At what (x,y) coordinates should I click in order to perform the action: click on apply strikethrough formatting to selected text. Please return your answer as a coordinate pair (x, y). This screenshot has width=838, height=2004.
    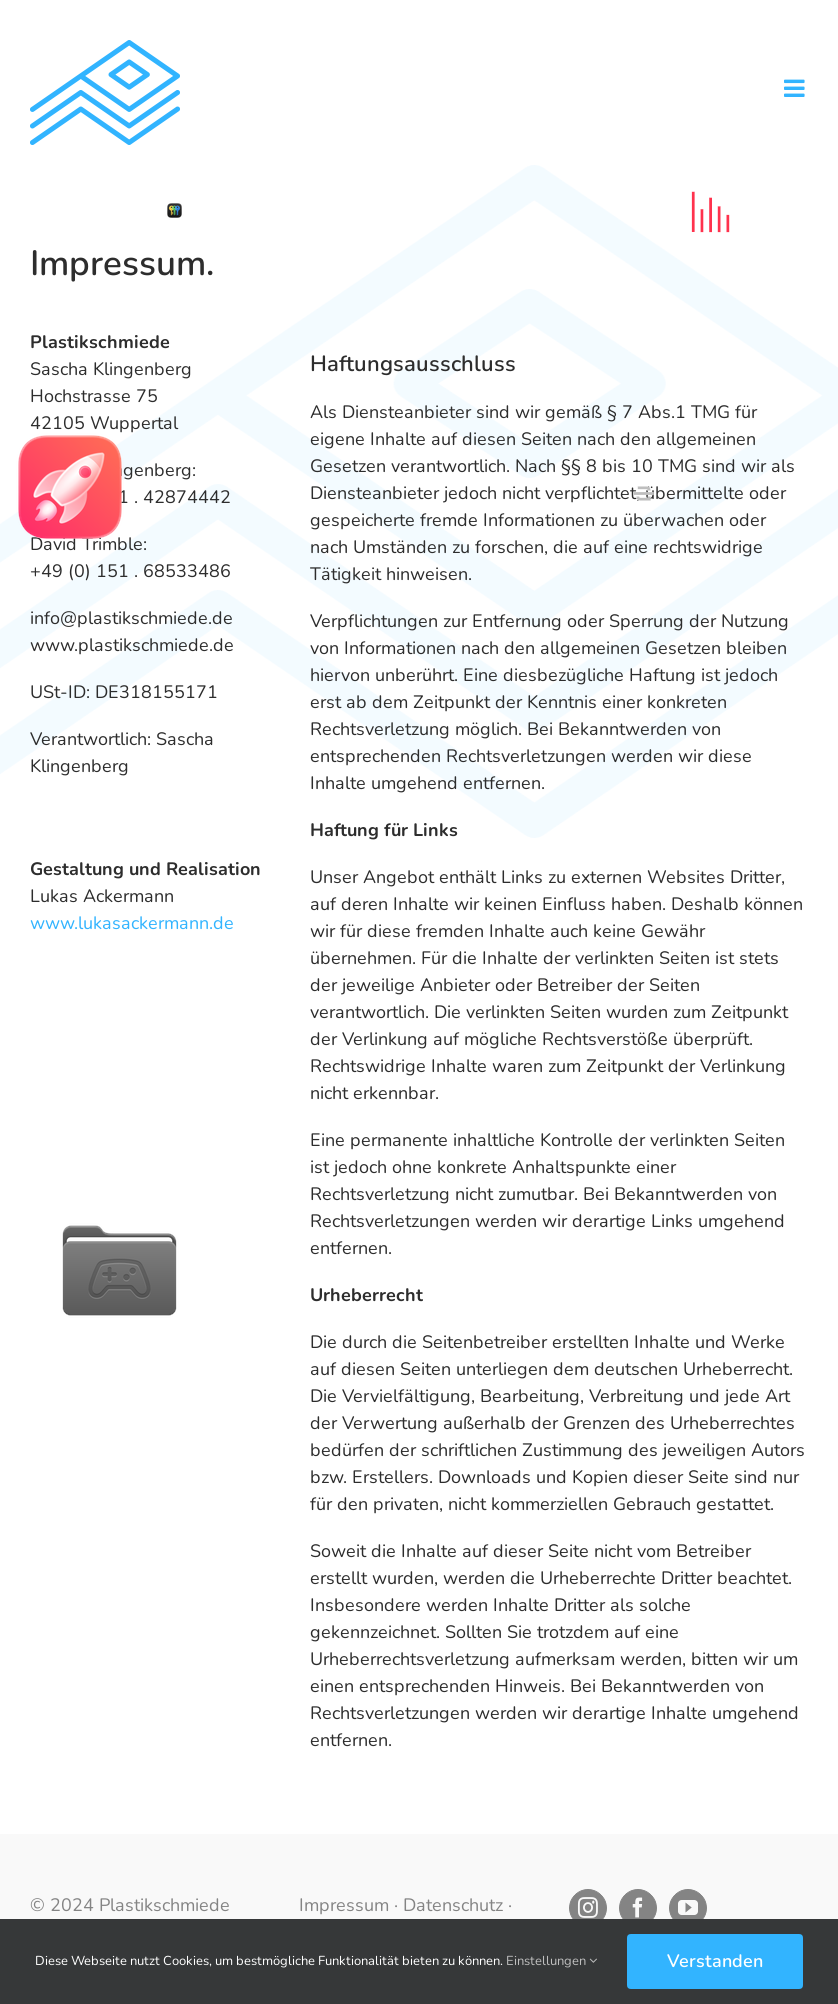
    Looking at the image, I should click on (643, 493).